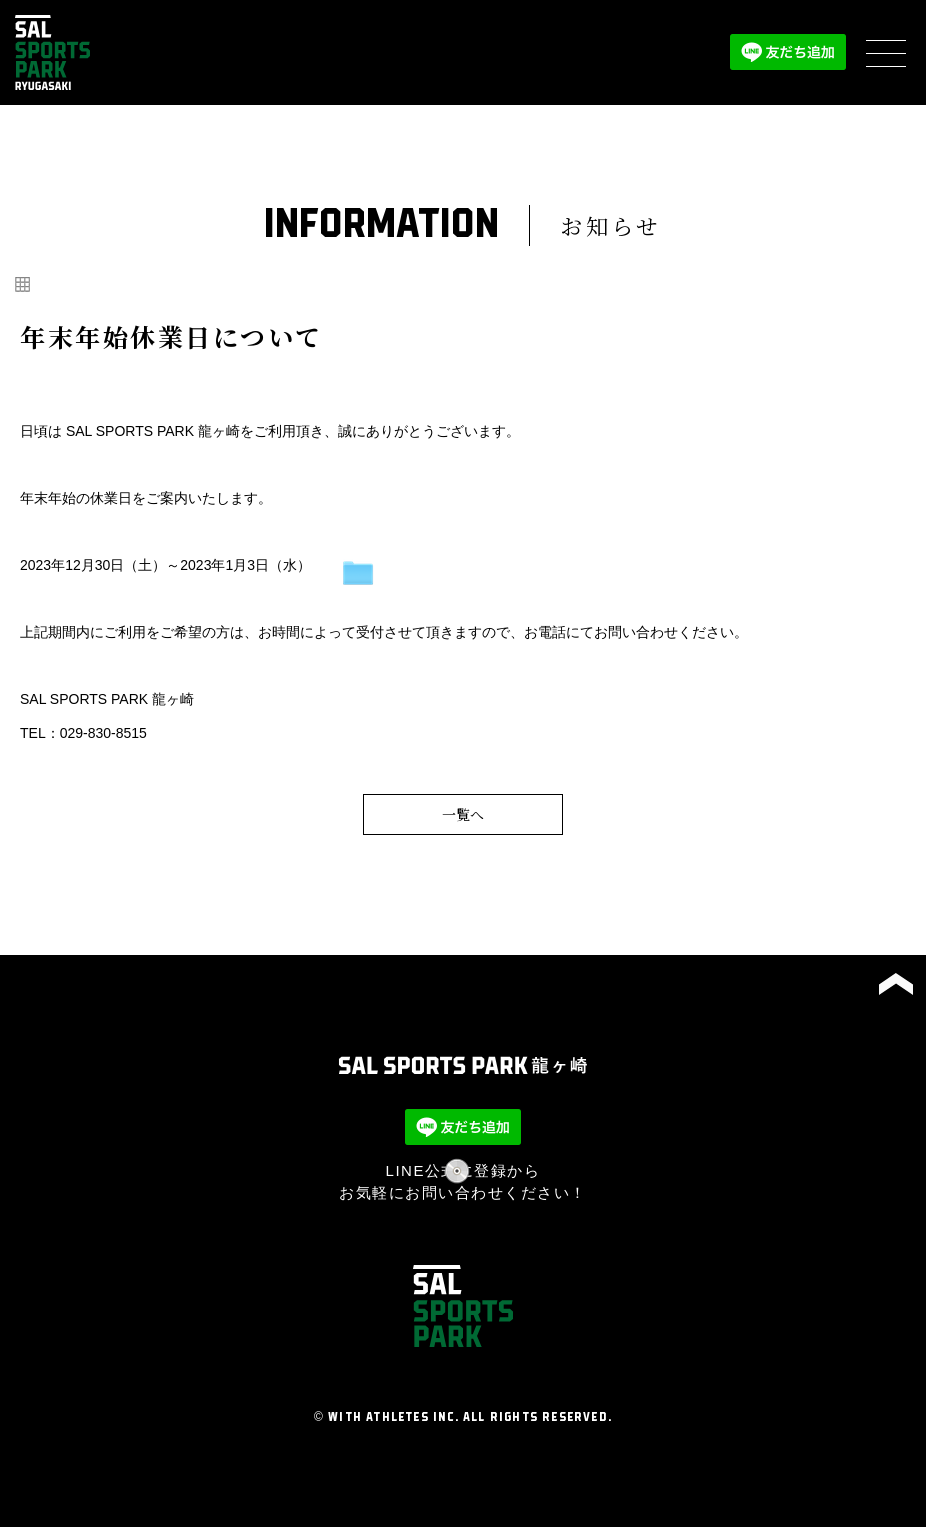 This screenshot has width=926, height=1527. What do you see at coordinates (358, 573) in the screenshot?
I see `open folder to view contents` at bounding box center [358, 573].